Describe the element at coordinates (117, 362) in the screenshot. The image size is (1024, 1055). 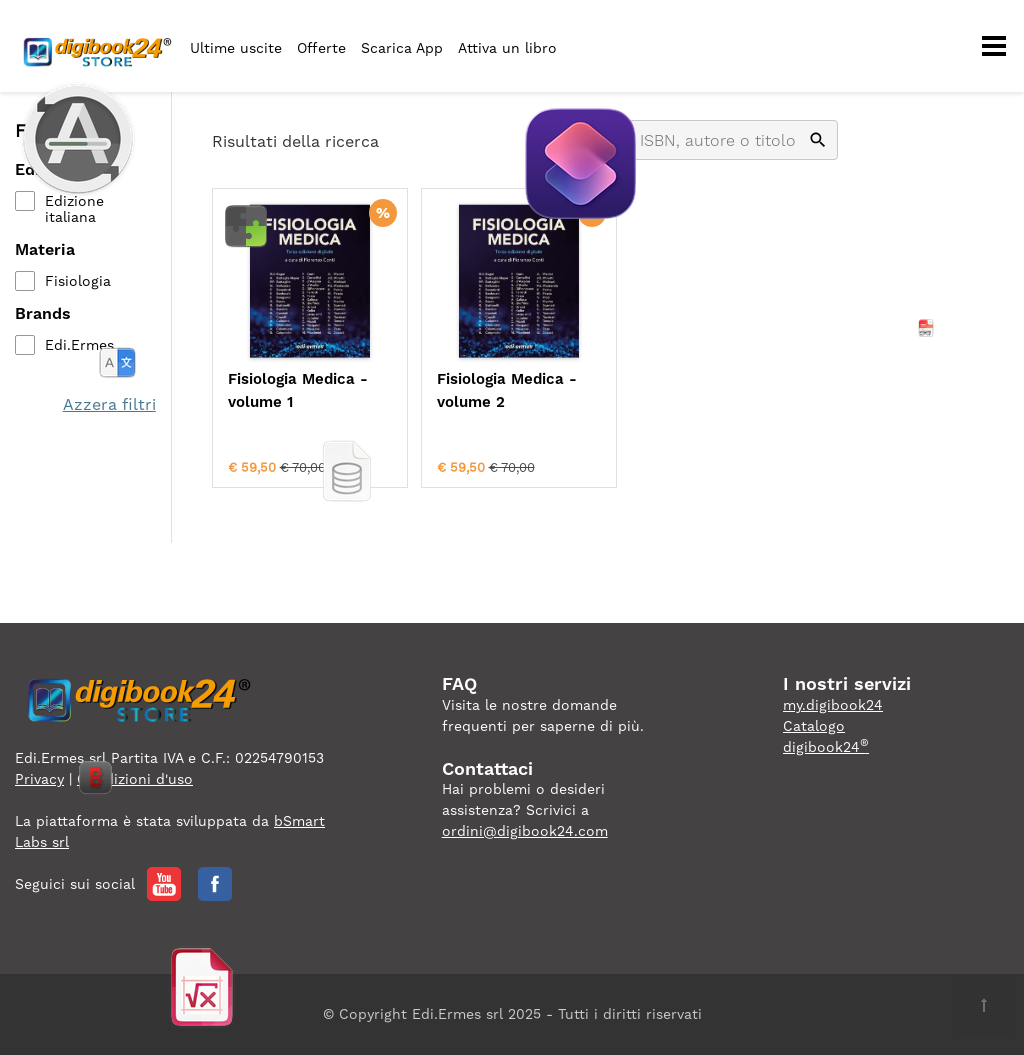
I see `access language and region settings` at that location.